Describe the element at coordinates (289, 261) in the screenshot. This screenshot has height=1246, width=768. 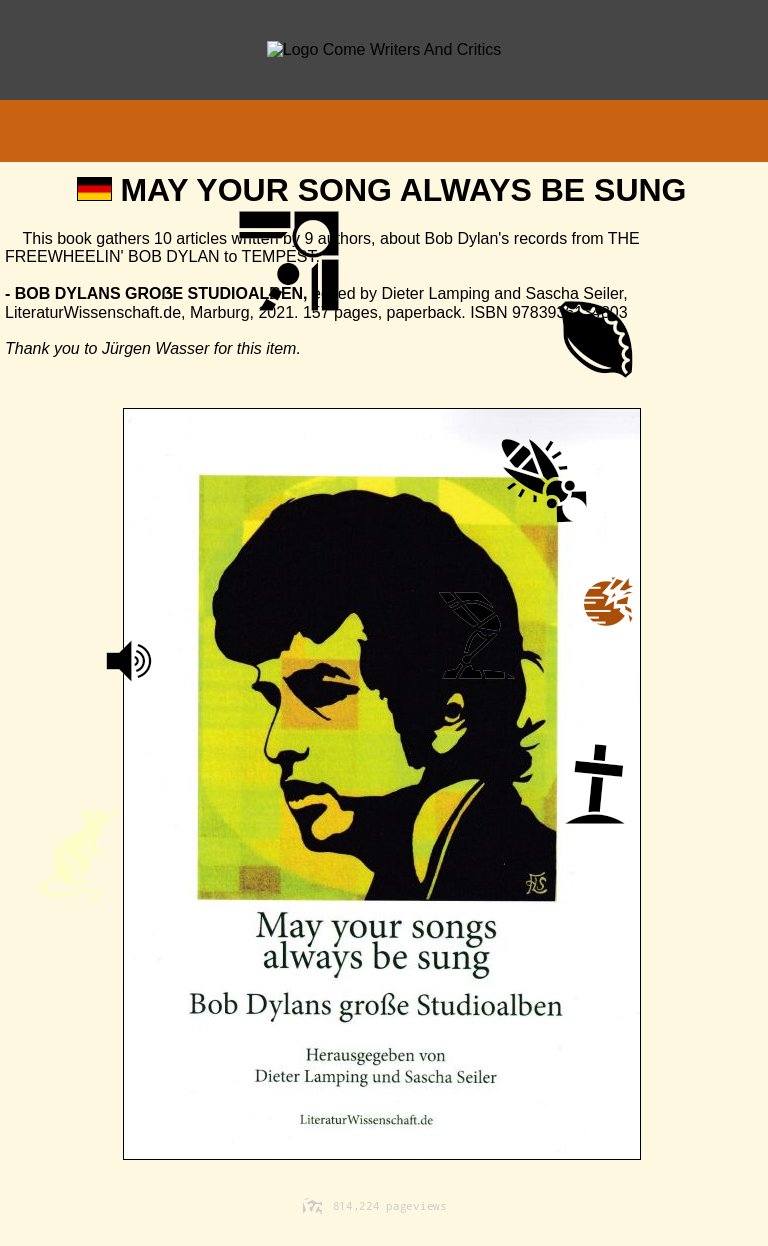
I see `access billiards or pool game` at that location.